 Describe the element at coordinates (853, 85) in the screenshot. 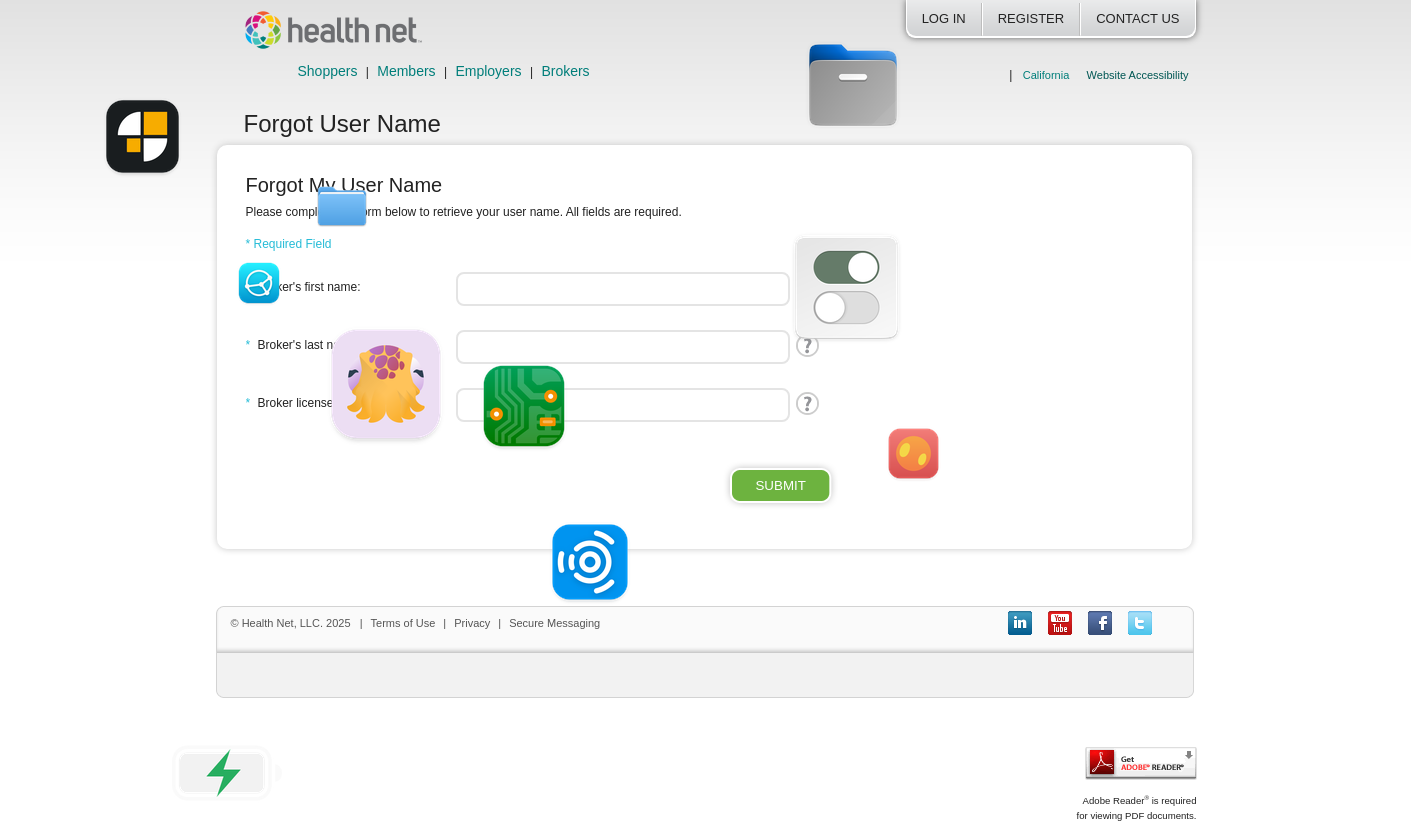

I see `open the nautilus file manager` at that location.